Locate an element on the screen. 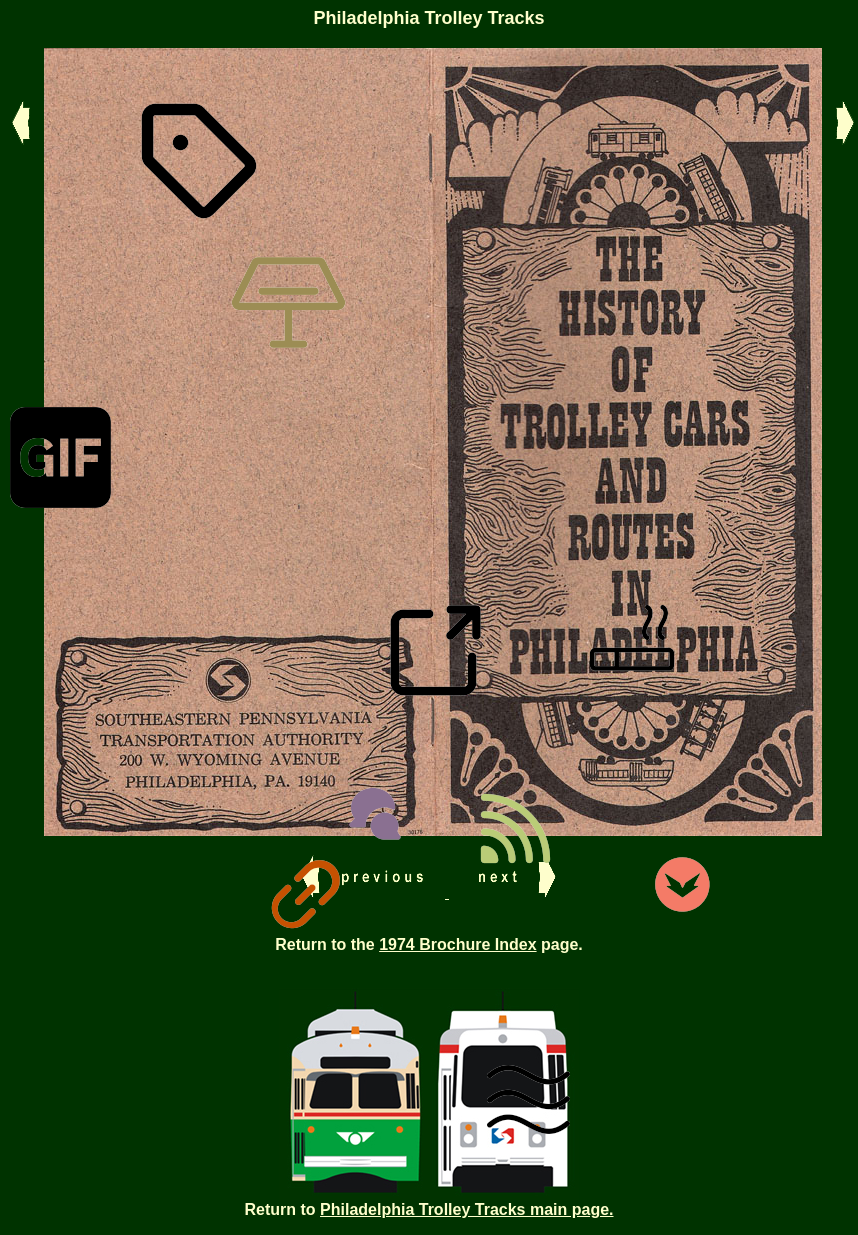  indicates membership in discord's hypesquad brilliance house is located at coordinates (682, 884).